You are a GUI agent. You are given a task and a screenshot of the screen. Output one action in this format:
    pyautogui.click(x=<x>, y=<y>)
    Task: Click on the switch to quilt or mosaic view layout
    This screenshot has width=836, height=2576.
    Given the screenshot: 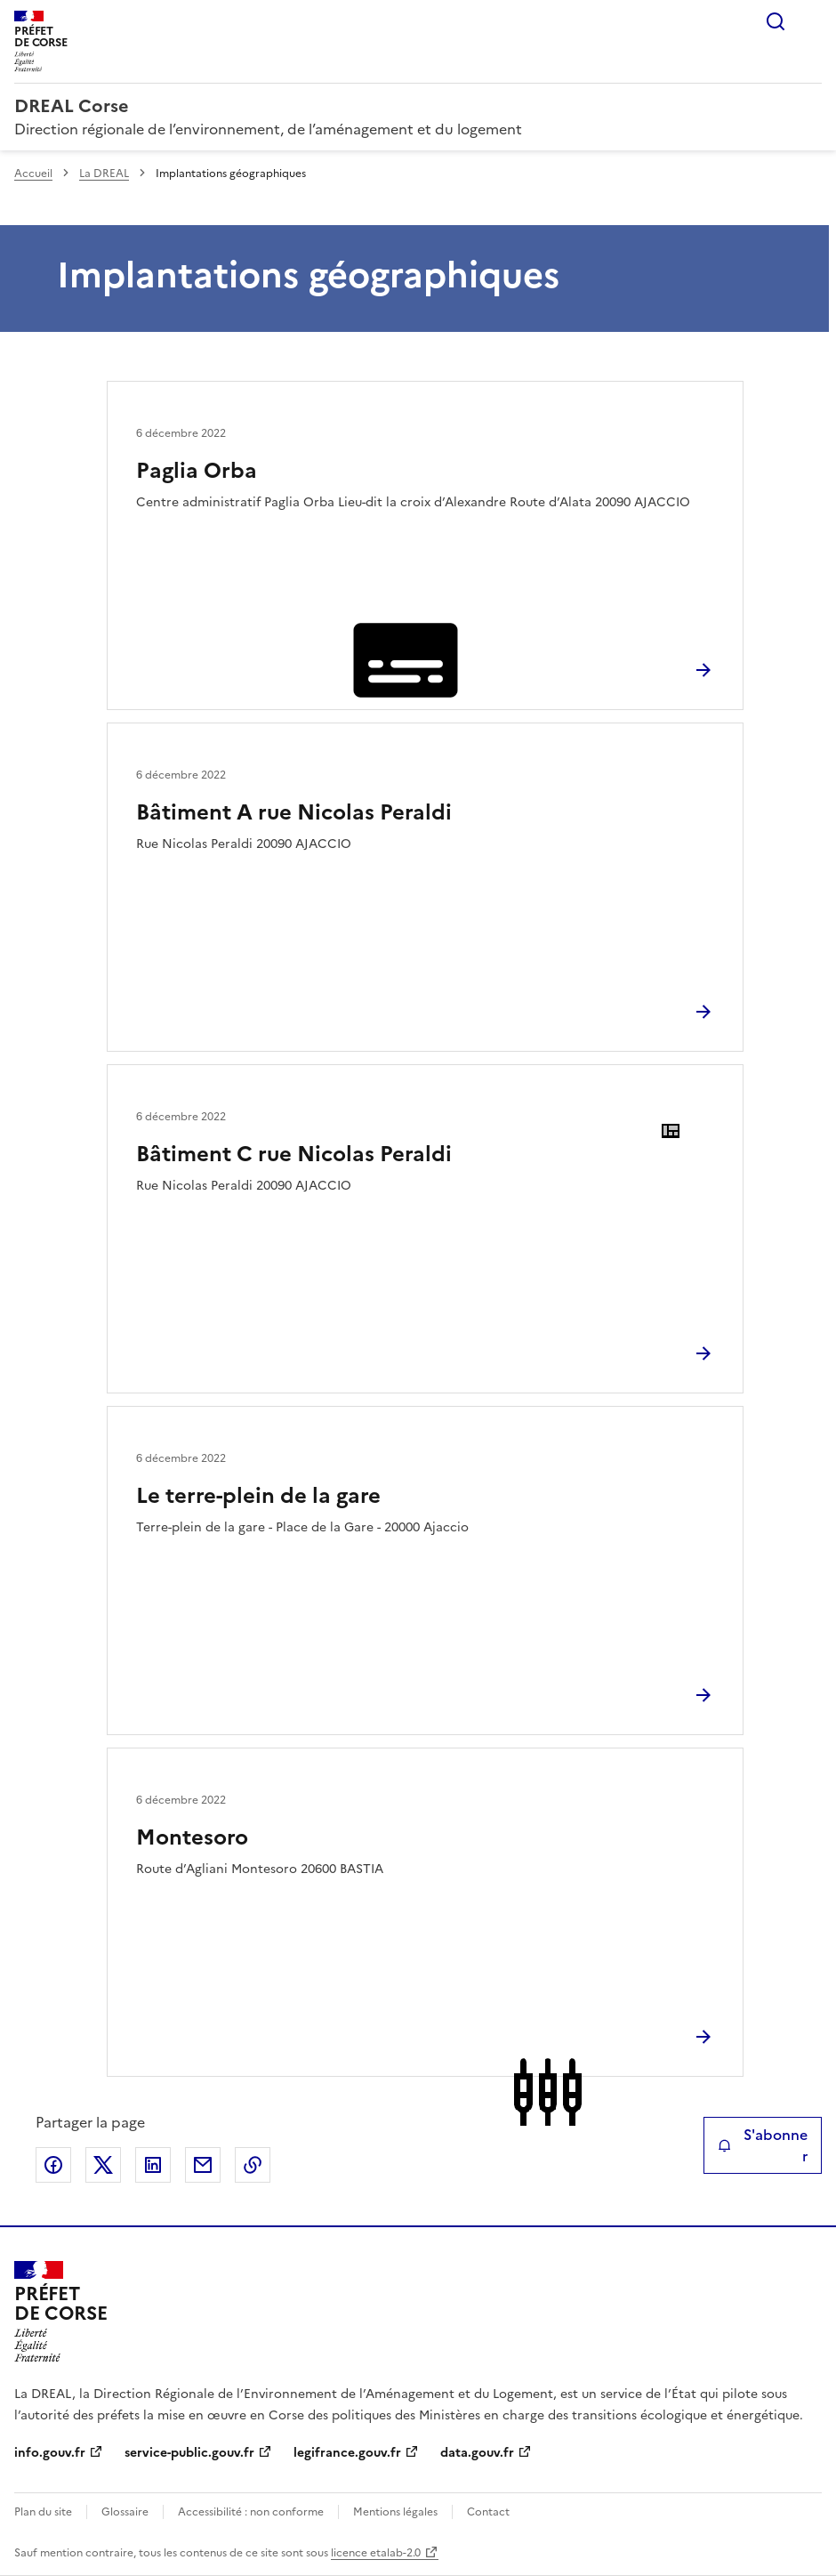 What is the action you would take?
    pyautogui.click(x=670, y=1131)
    